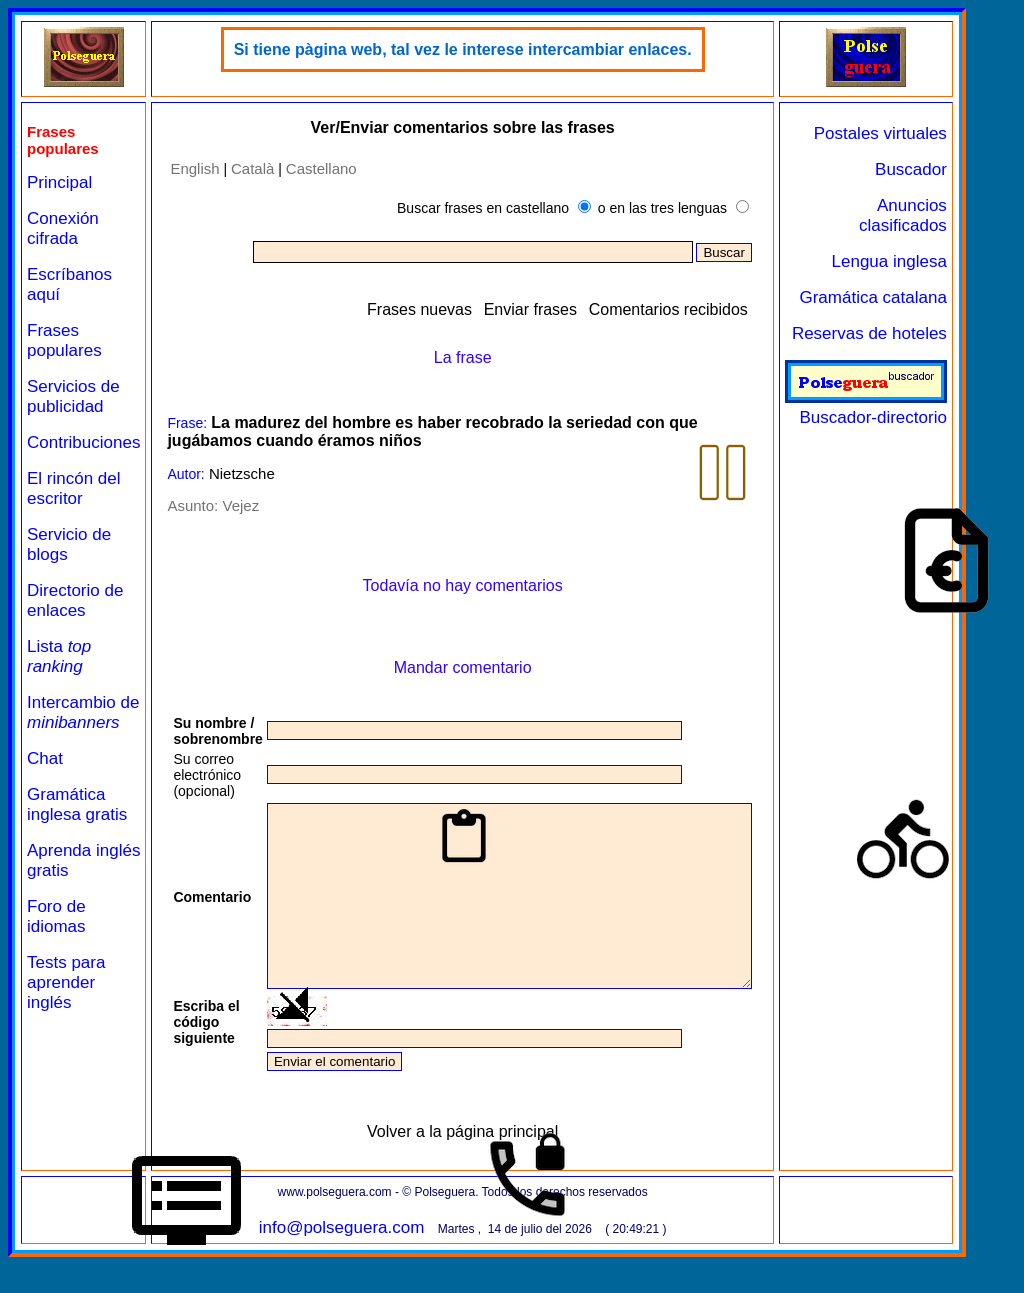 The width and height of the screenshot is (1024, 1293). I want to click on indicates phone or call features are locked, so click(527, 1178).